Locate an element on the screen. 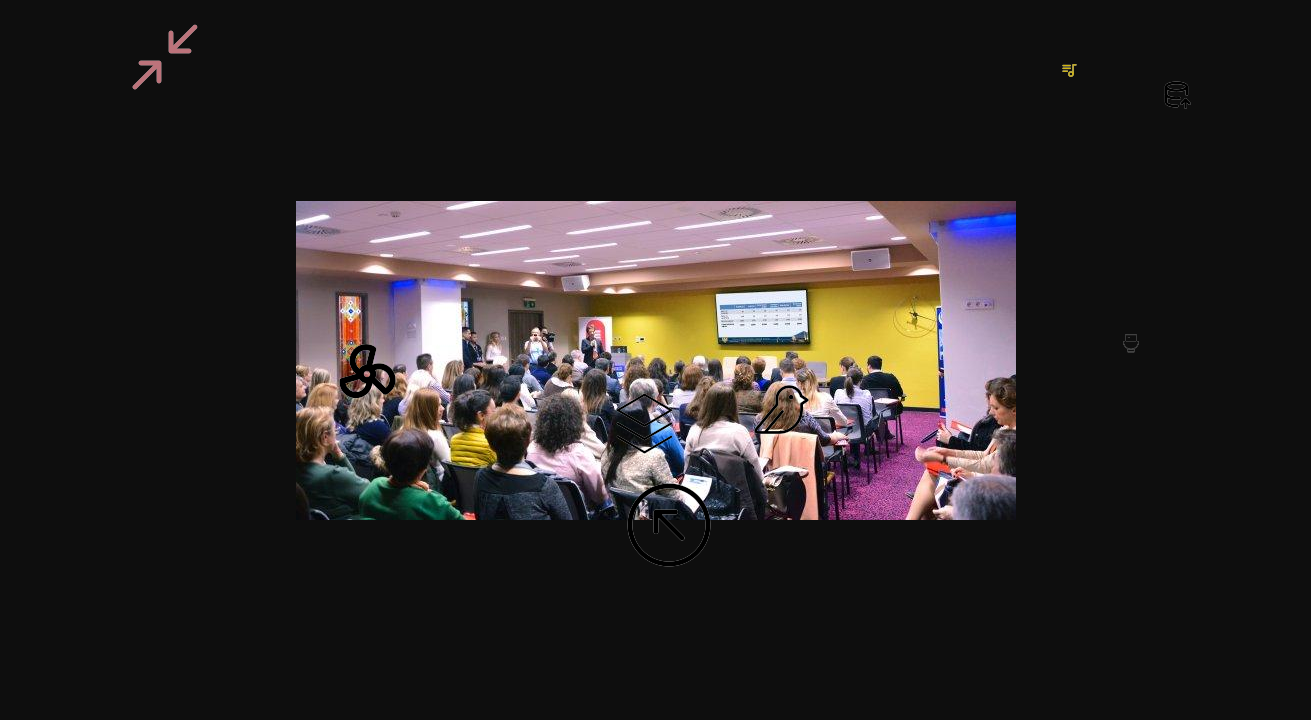 The height and width of the screenshot is (720, 1311). navigate back to previous screen is located at coordinates (669, 525).